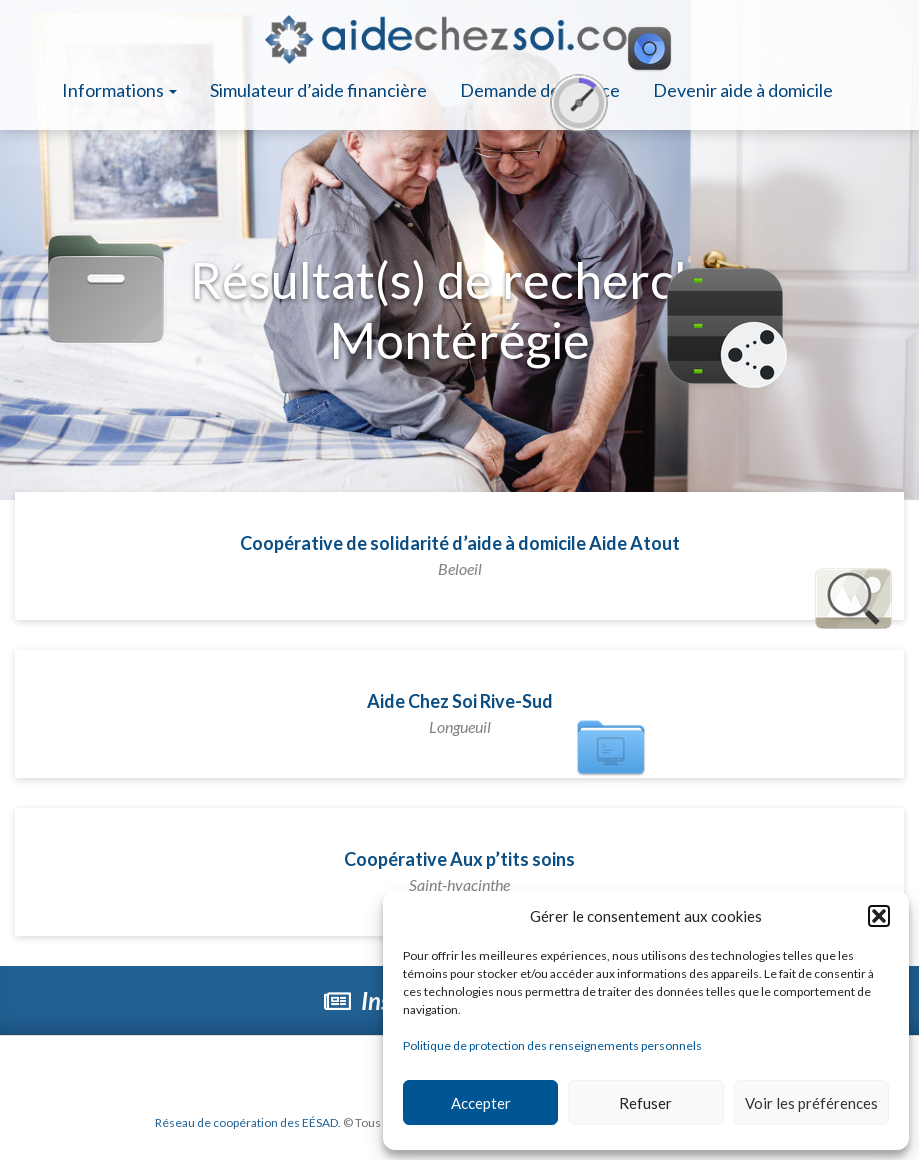  Describe the element at coordinates (106, 289) in the screenshot. I see `open the file manager` at that location.